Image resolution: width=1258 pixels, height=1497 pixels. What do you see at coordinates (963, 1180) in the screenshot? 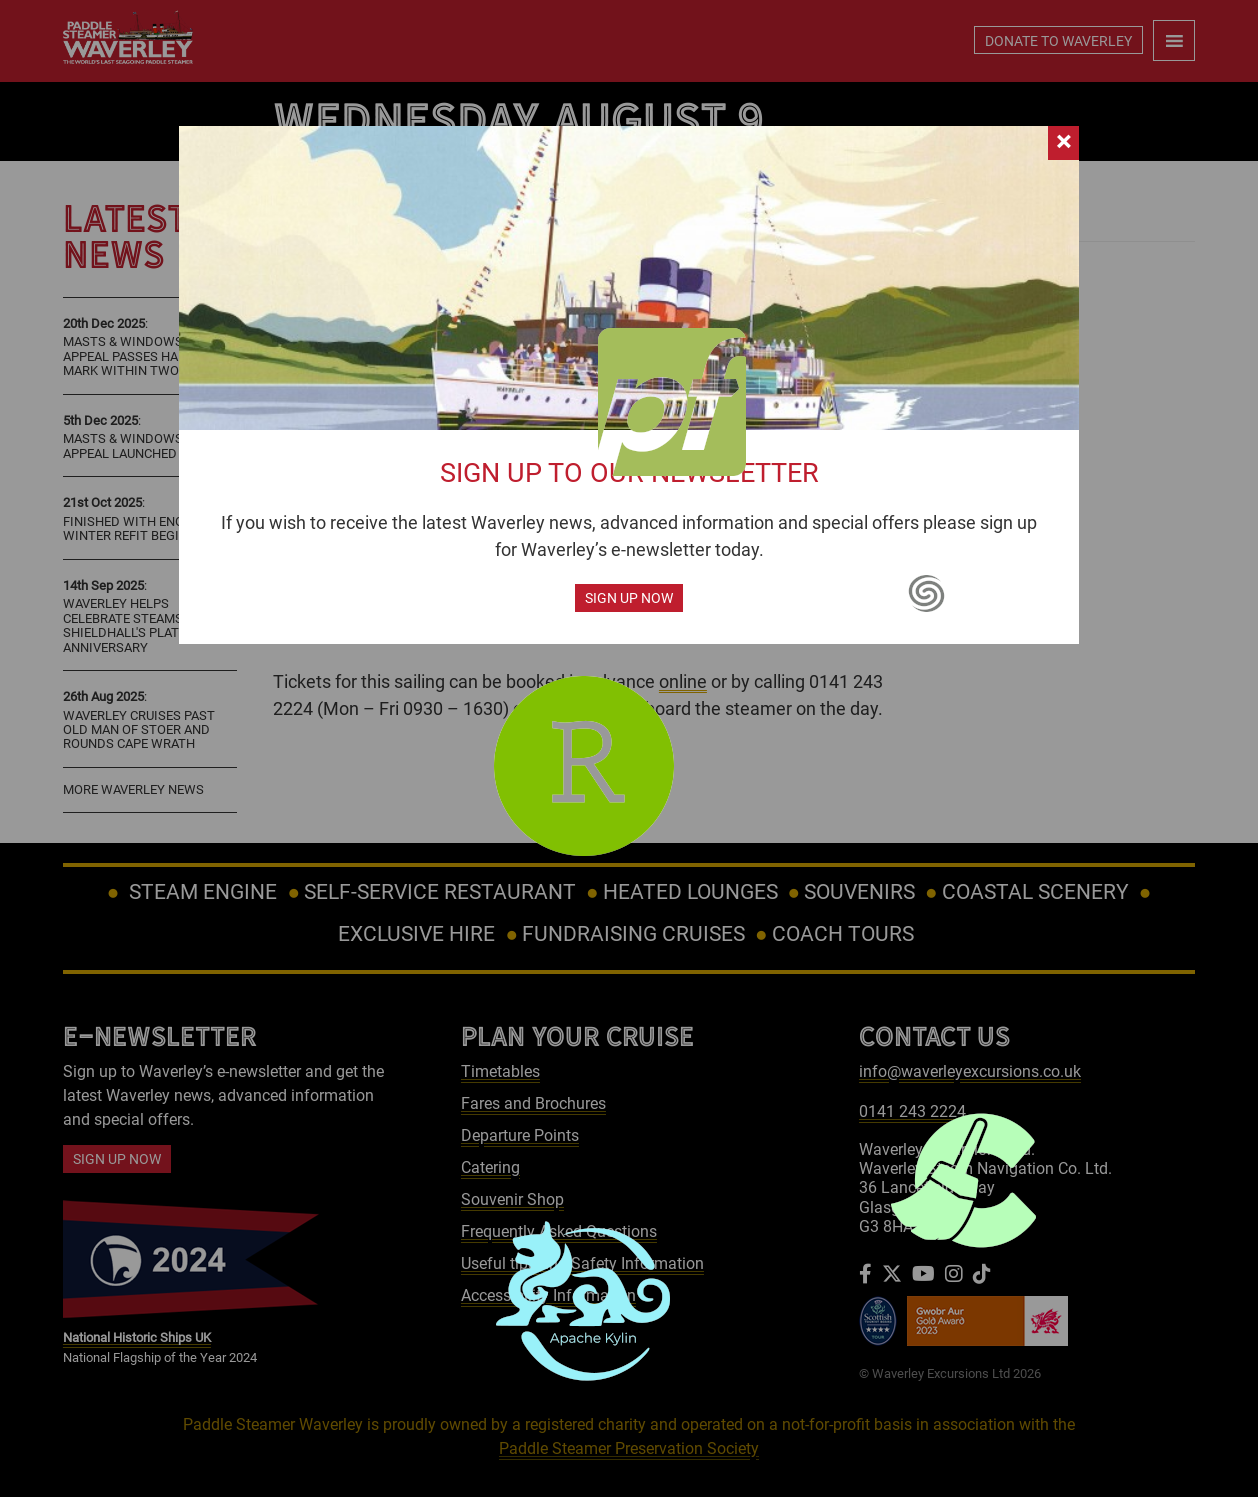
I see `open CCleaner application` at bounding box center [963, 1180].